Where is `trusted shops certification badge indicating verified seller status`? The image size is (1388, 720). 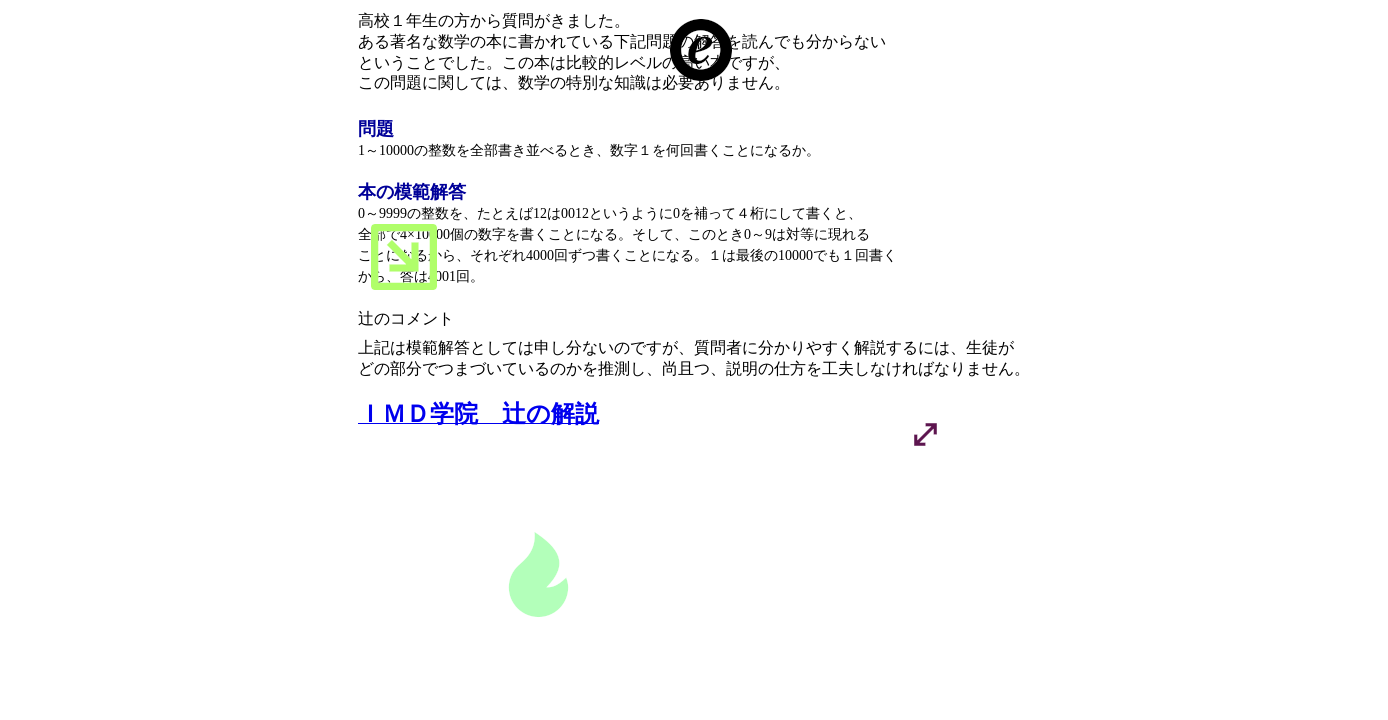 trusted shops certification badge indicating verified seller status is located at coordinates (701, 50).